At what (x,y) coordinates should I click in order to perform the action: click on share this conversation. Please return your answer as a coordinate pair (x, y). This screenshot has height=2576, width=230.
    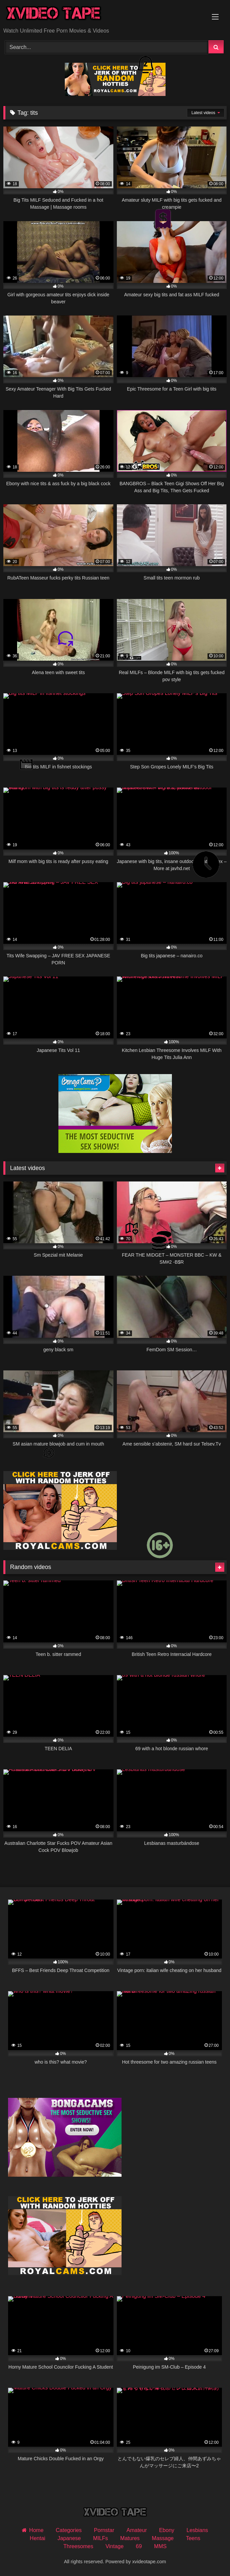
    Looking at the image, I should click on (65, 638).